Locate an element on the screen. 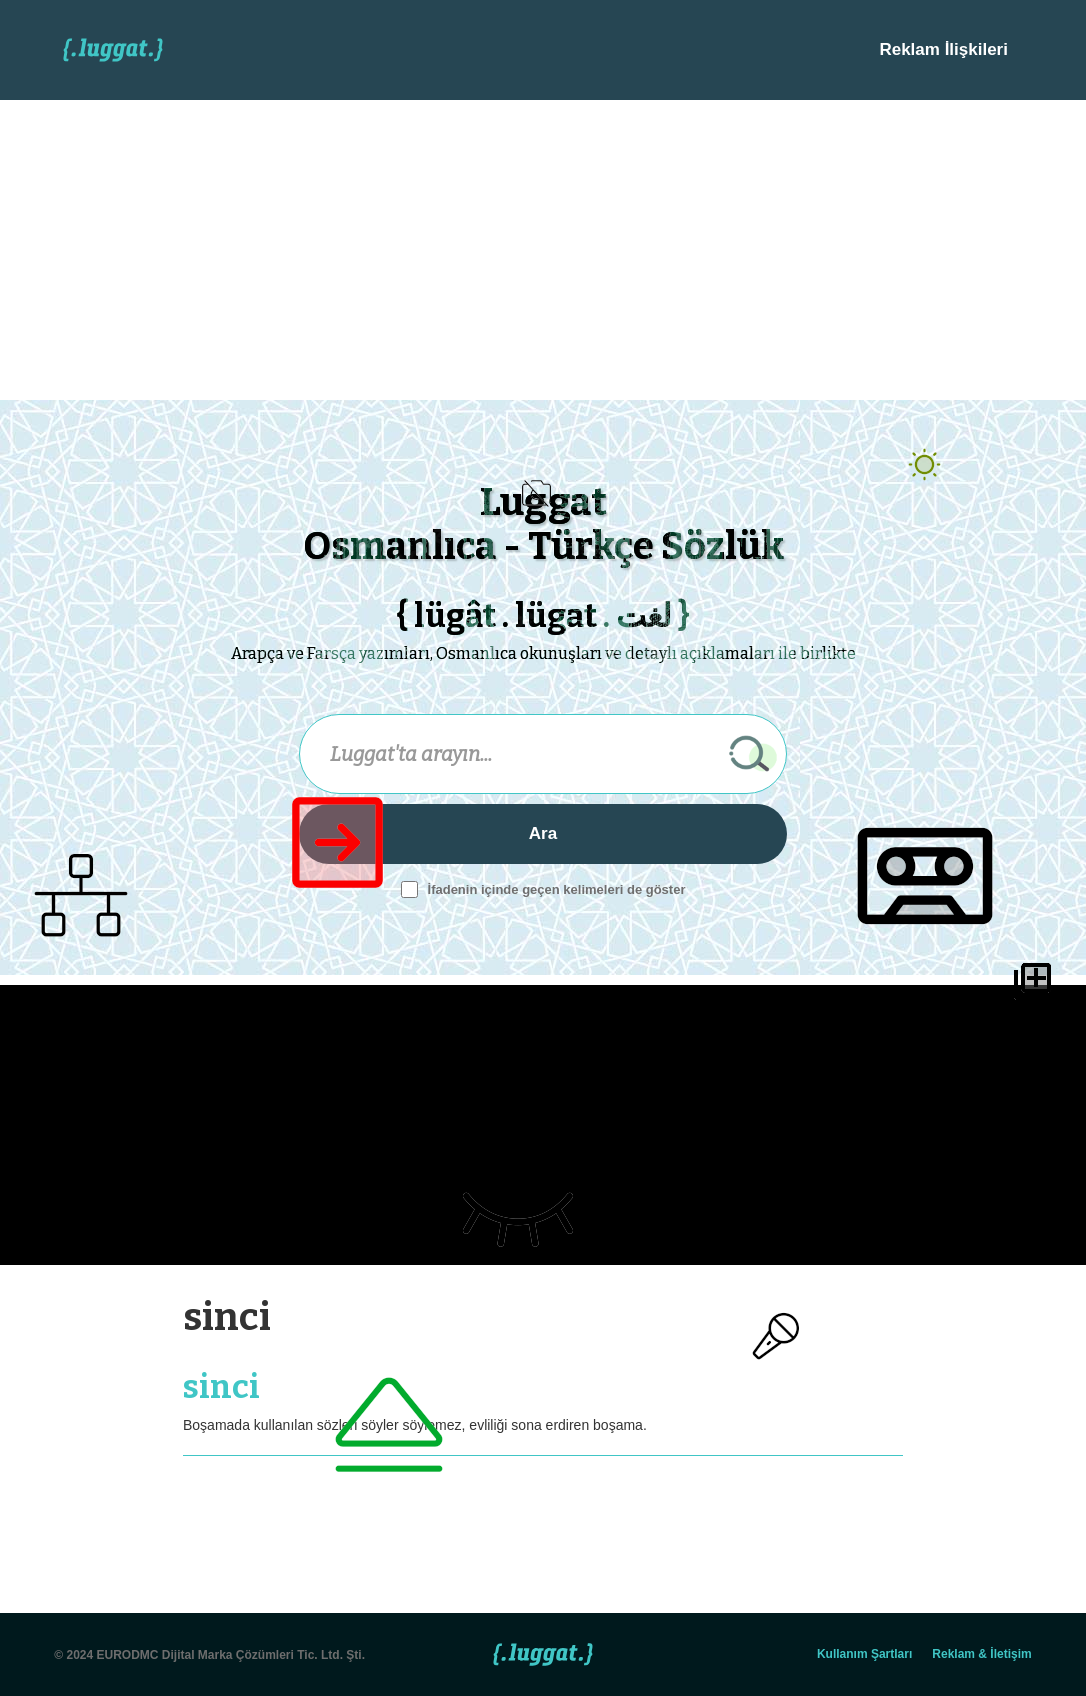  access voice recording or audio input is located at coordinates (775, 1337).